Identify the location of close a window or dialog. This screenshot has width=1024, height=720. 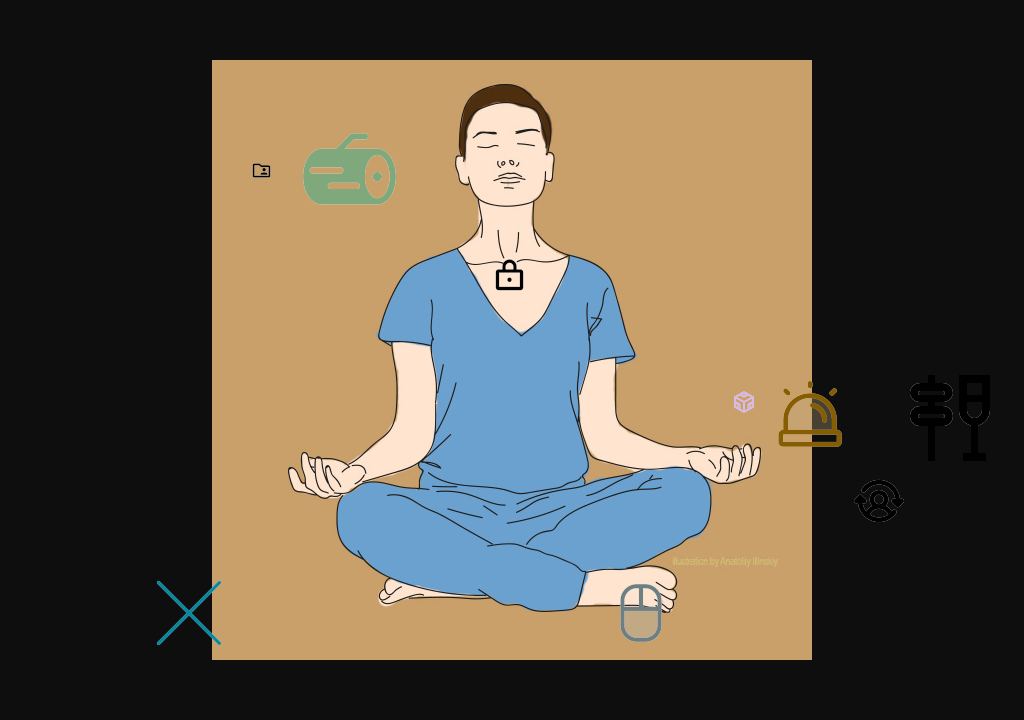
(189, 613).